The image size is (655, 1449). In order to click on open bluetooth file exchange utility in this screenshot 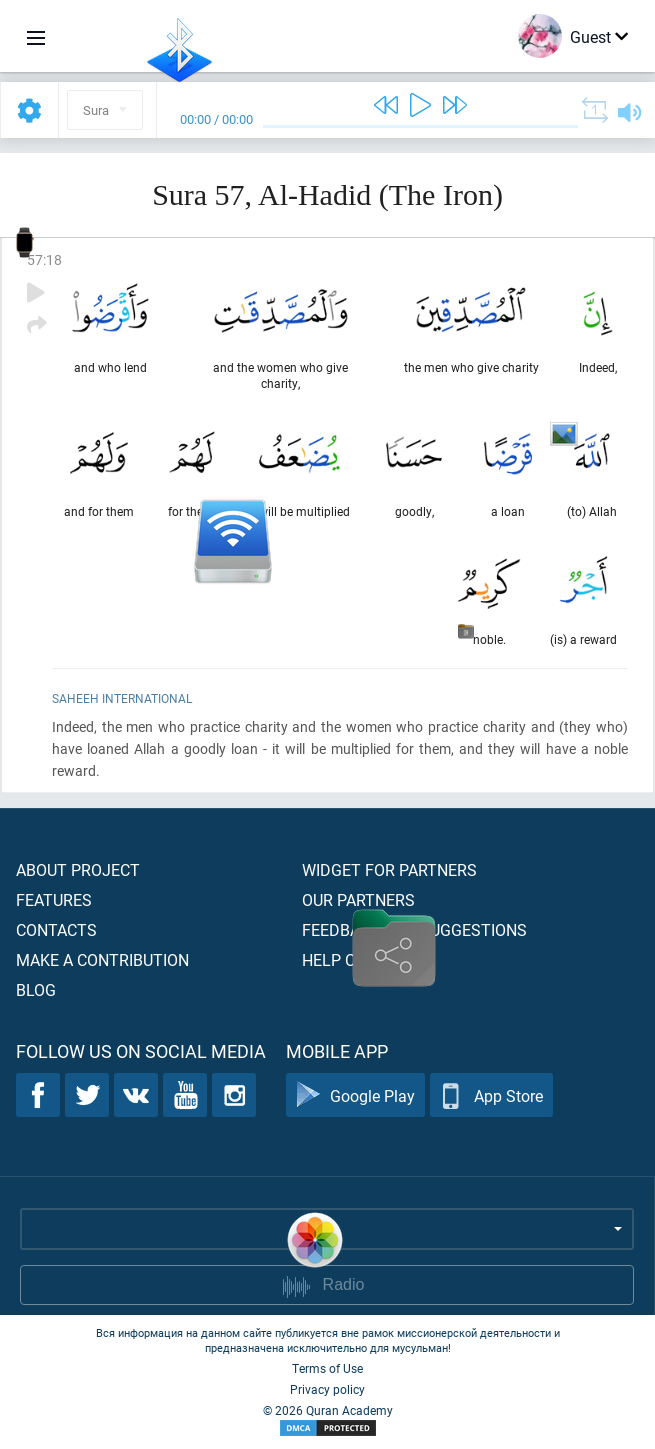, I will do `click(179, 51)`.